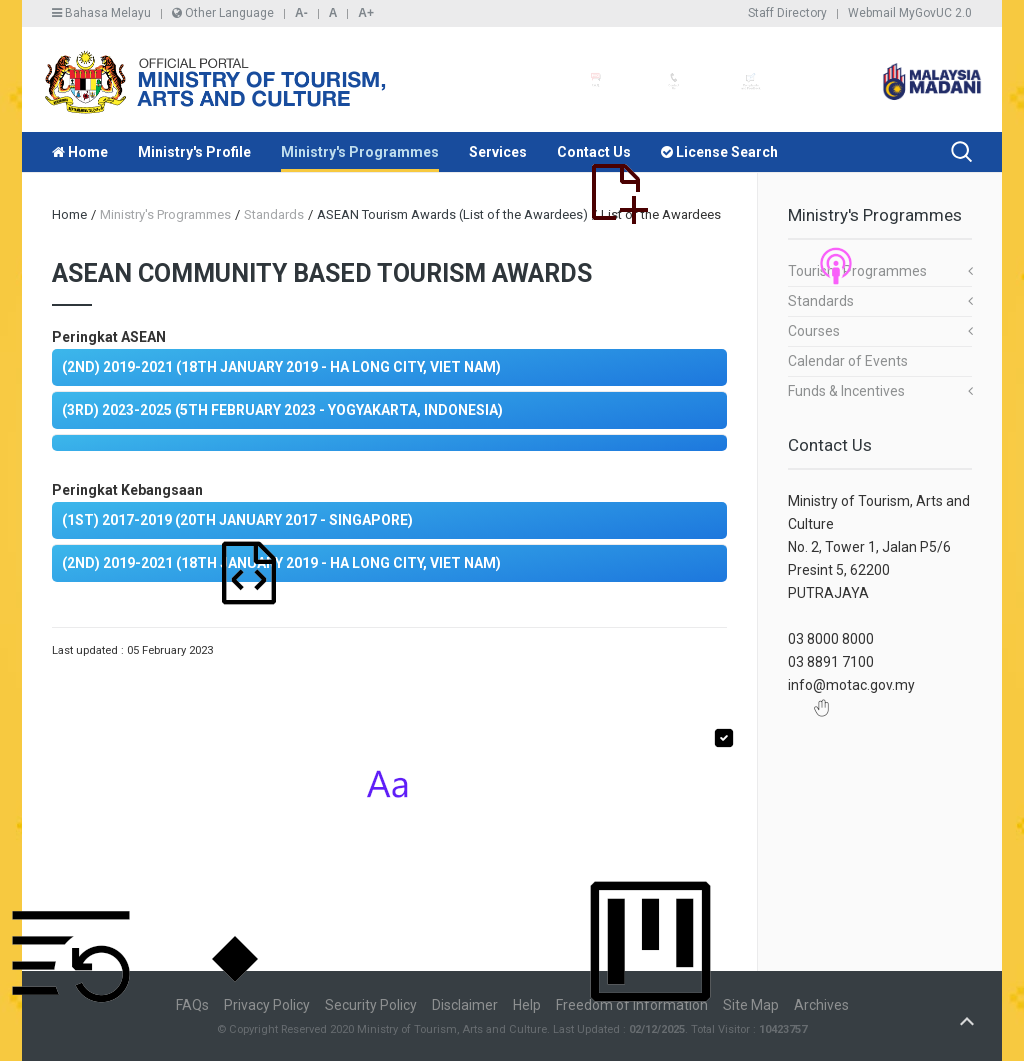 The width and height of the screenshot is (1024, 1061). Describe the element at coordinates (650, 941) in the screenshot. I see `open project panel` at that location.